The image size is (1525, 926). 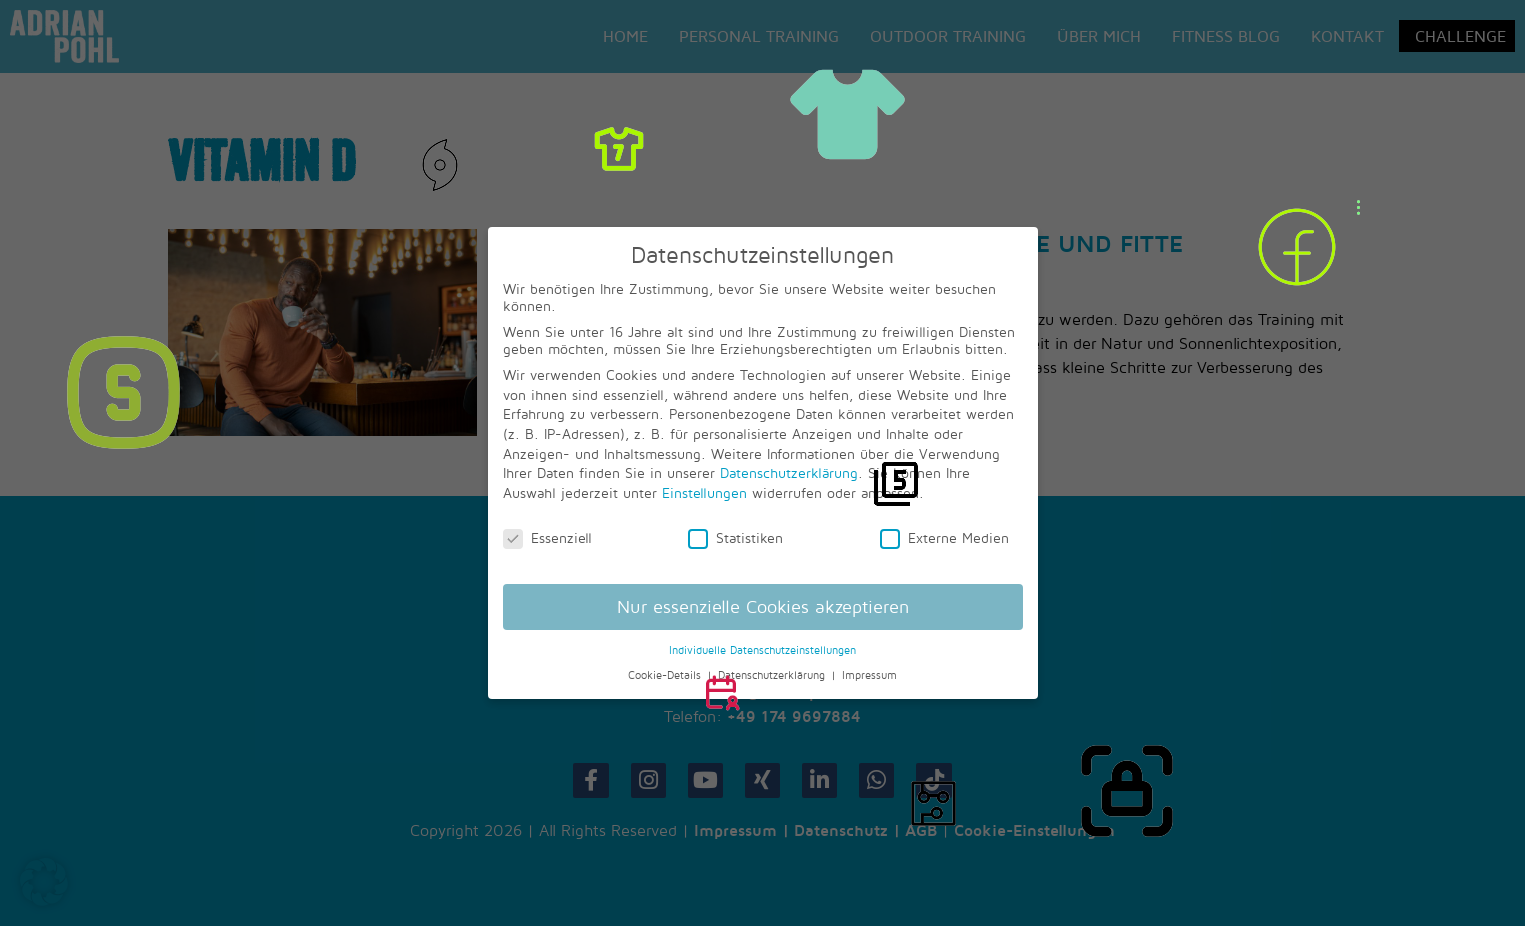 What do you see at coordinates (1127, 791) in the screenshot?
I see `access secure or locked content` at bounding box center [1127, 791].